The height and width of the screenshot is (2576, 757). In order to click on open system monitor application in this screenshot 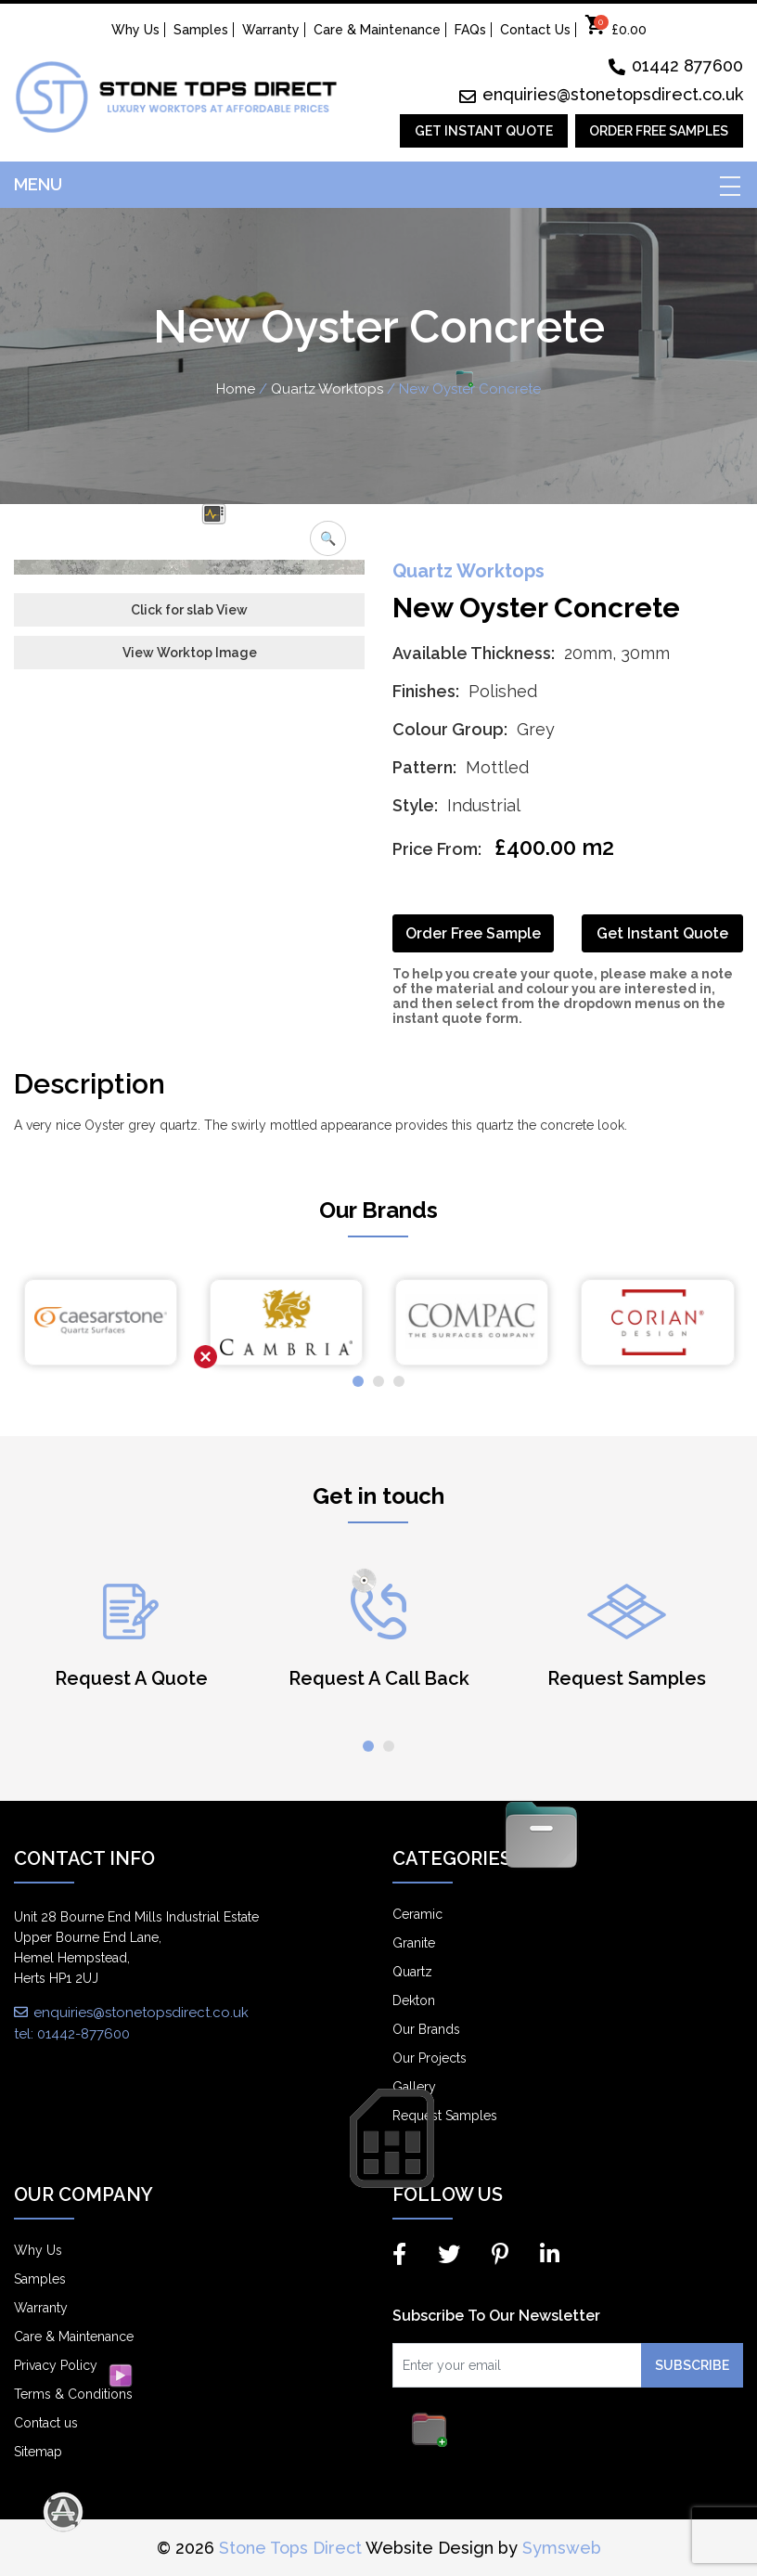, I will do `click(213, 513)`.